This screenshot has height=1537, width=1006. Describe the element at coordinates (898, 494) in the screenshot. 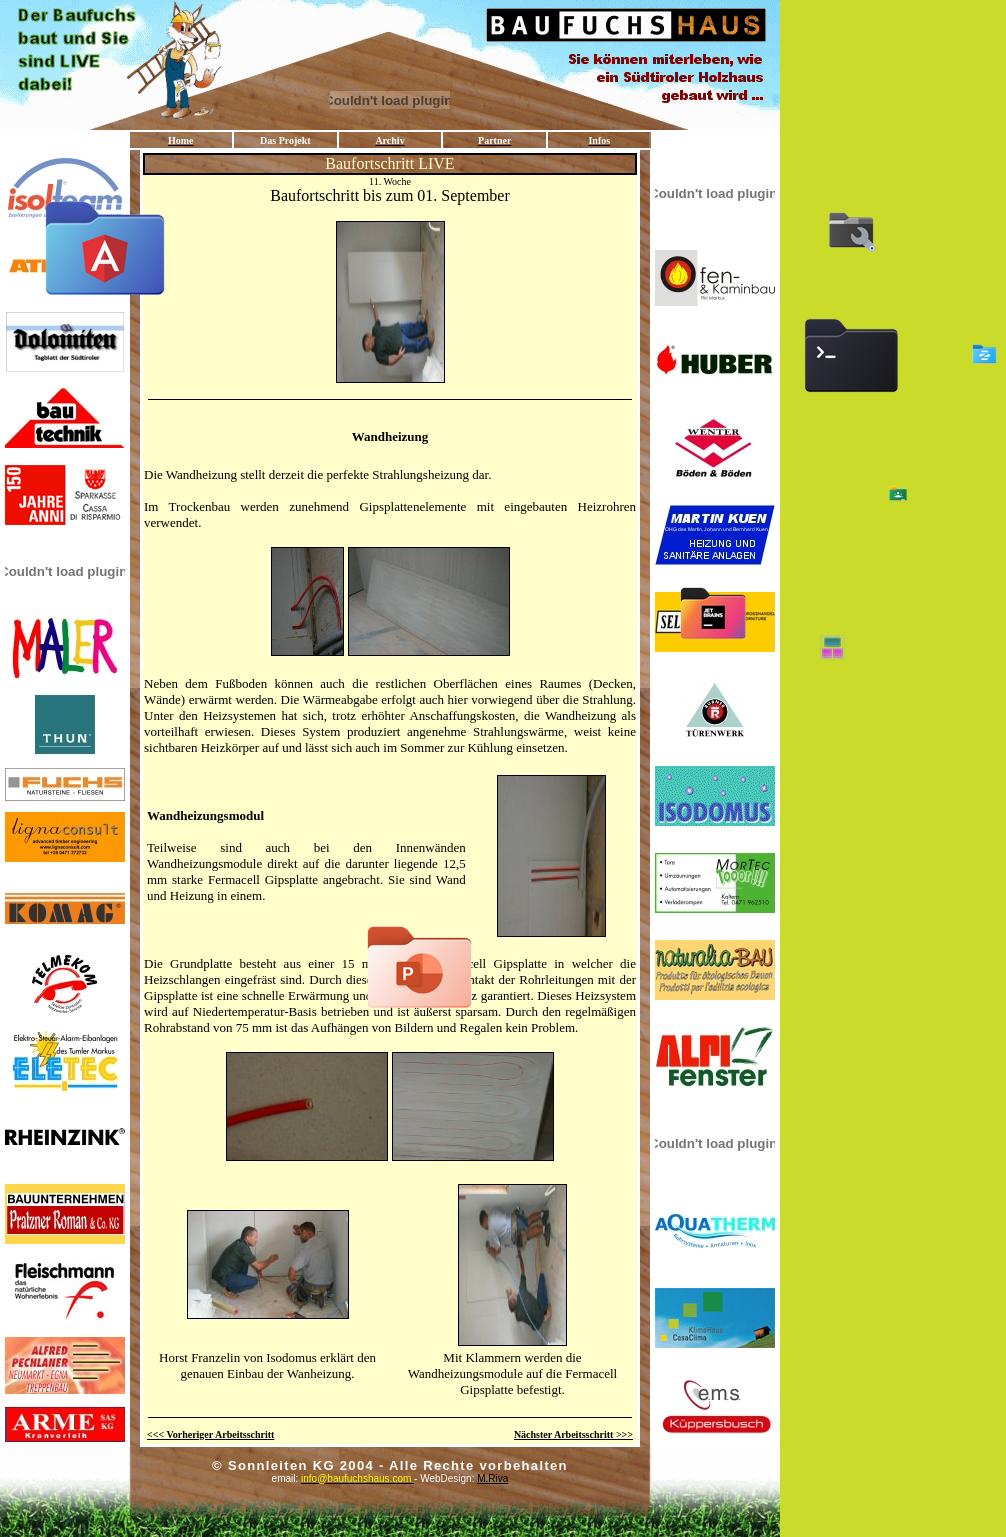

I see `open google classroom files folder` at that location.